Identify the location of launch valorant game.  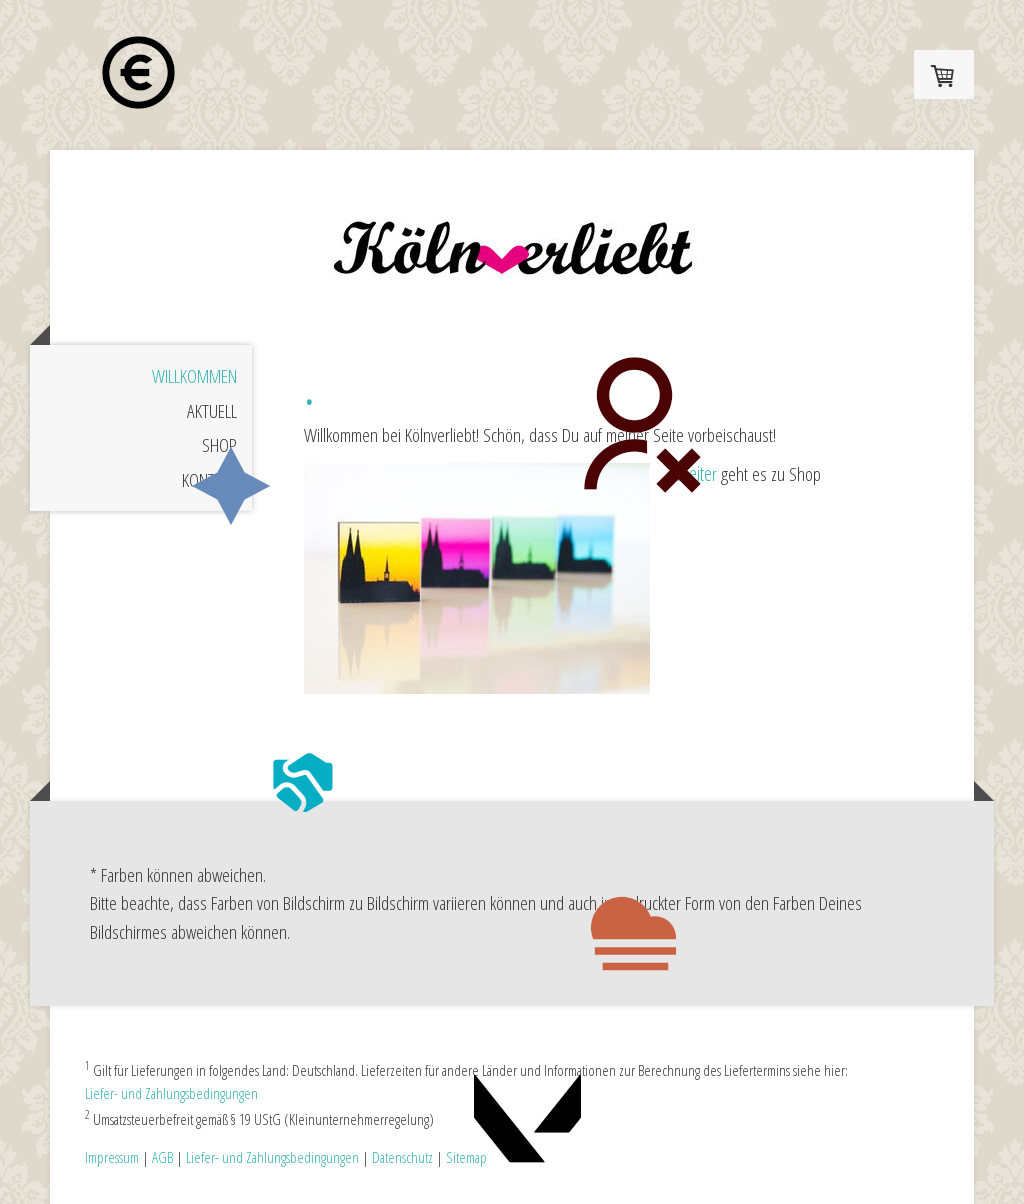
(527, 1118).